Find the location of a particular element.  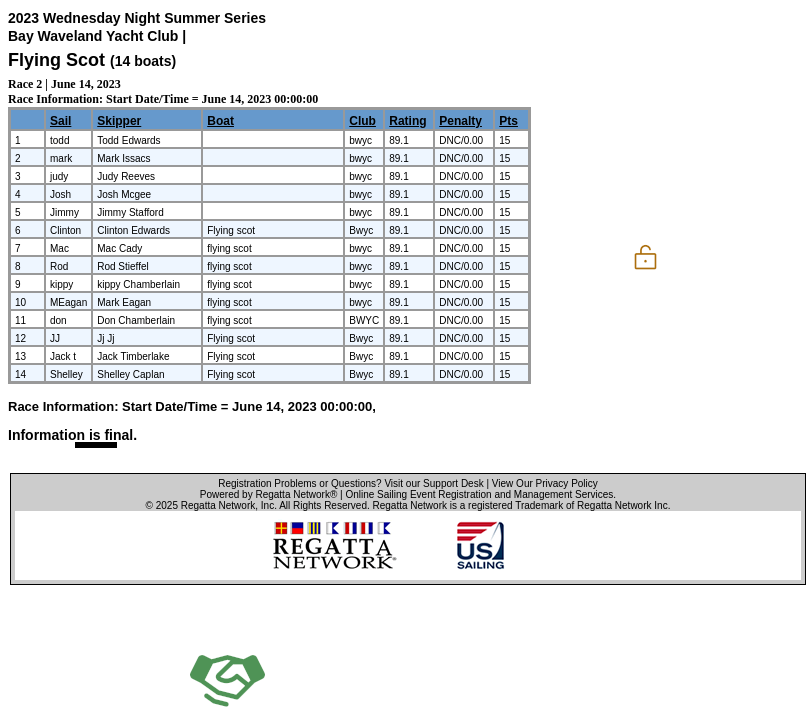

insert a horizontal divider line is located at coordinates (96, 445).